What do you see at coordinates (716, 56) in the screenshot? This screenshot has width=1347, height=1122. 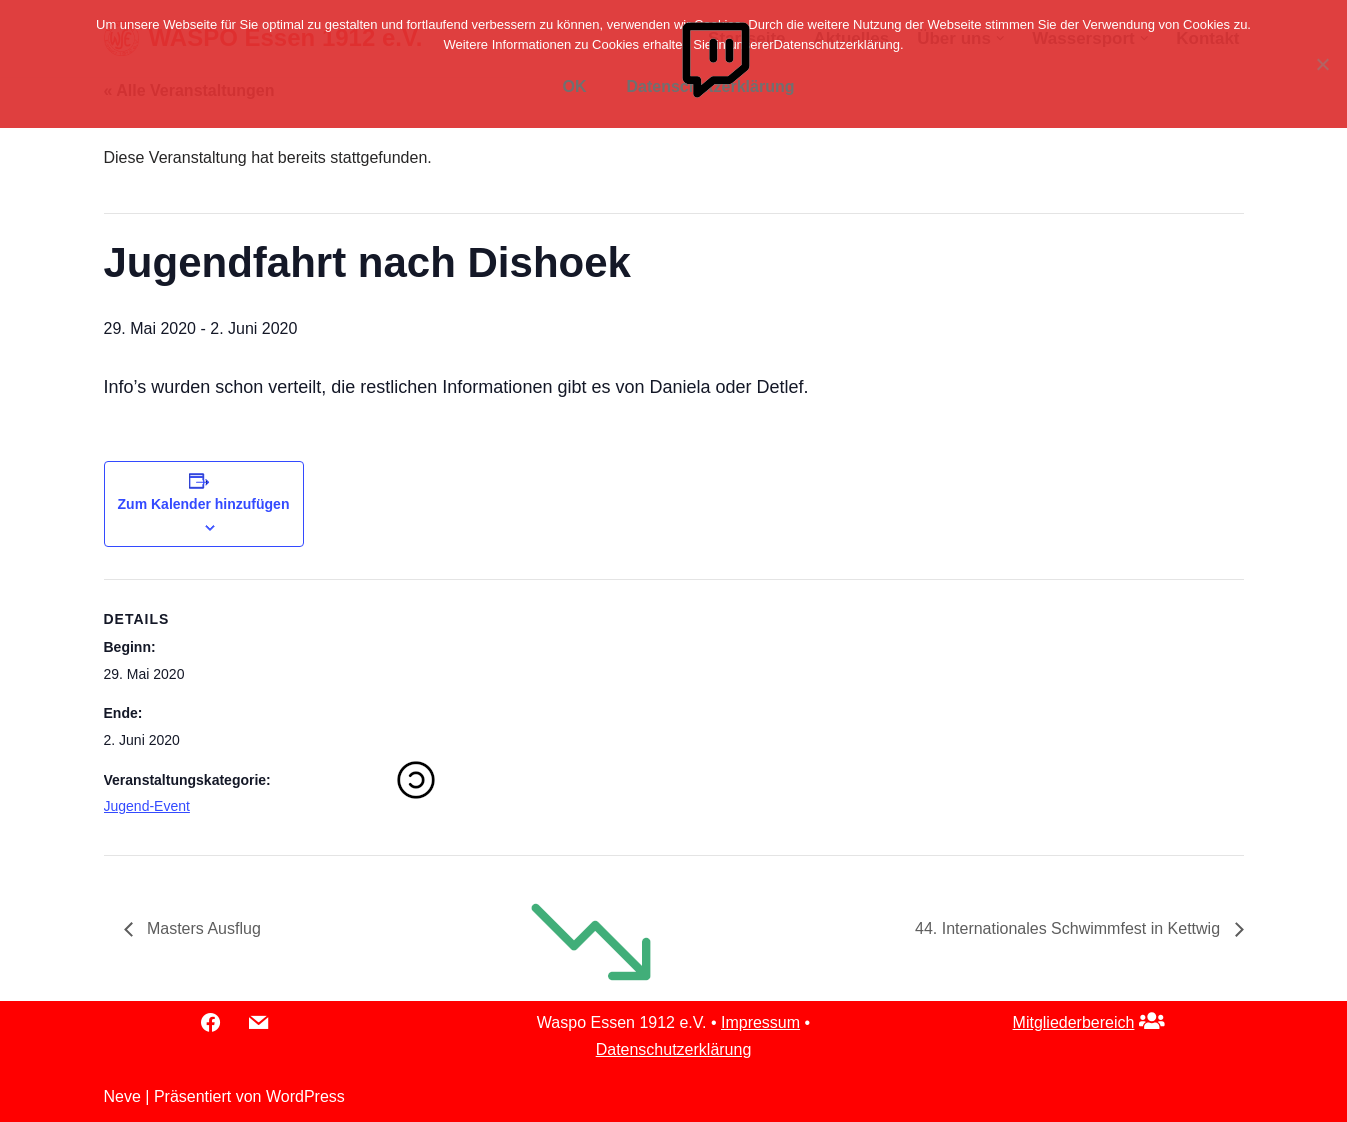 I see `open the Twitch app` at bounding box center [716, 56].